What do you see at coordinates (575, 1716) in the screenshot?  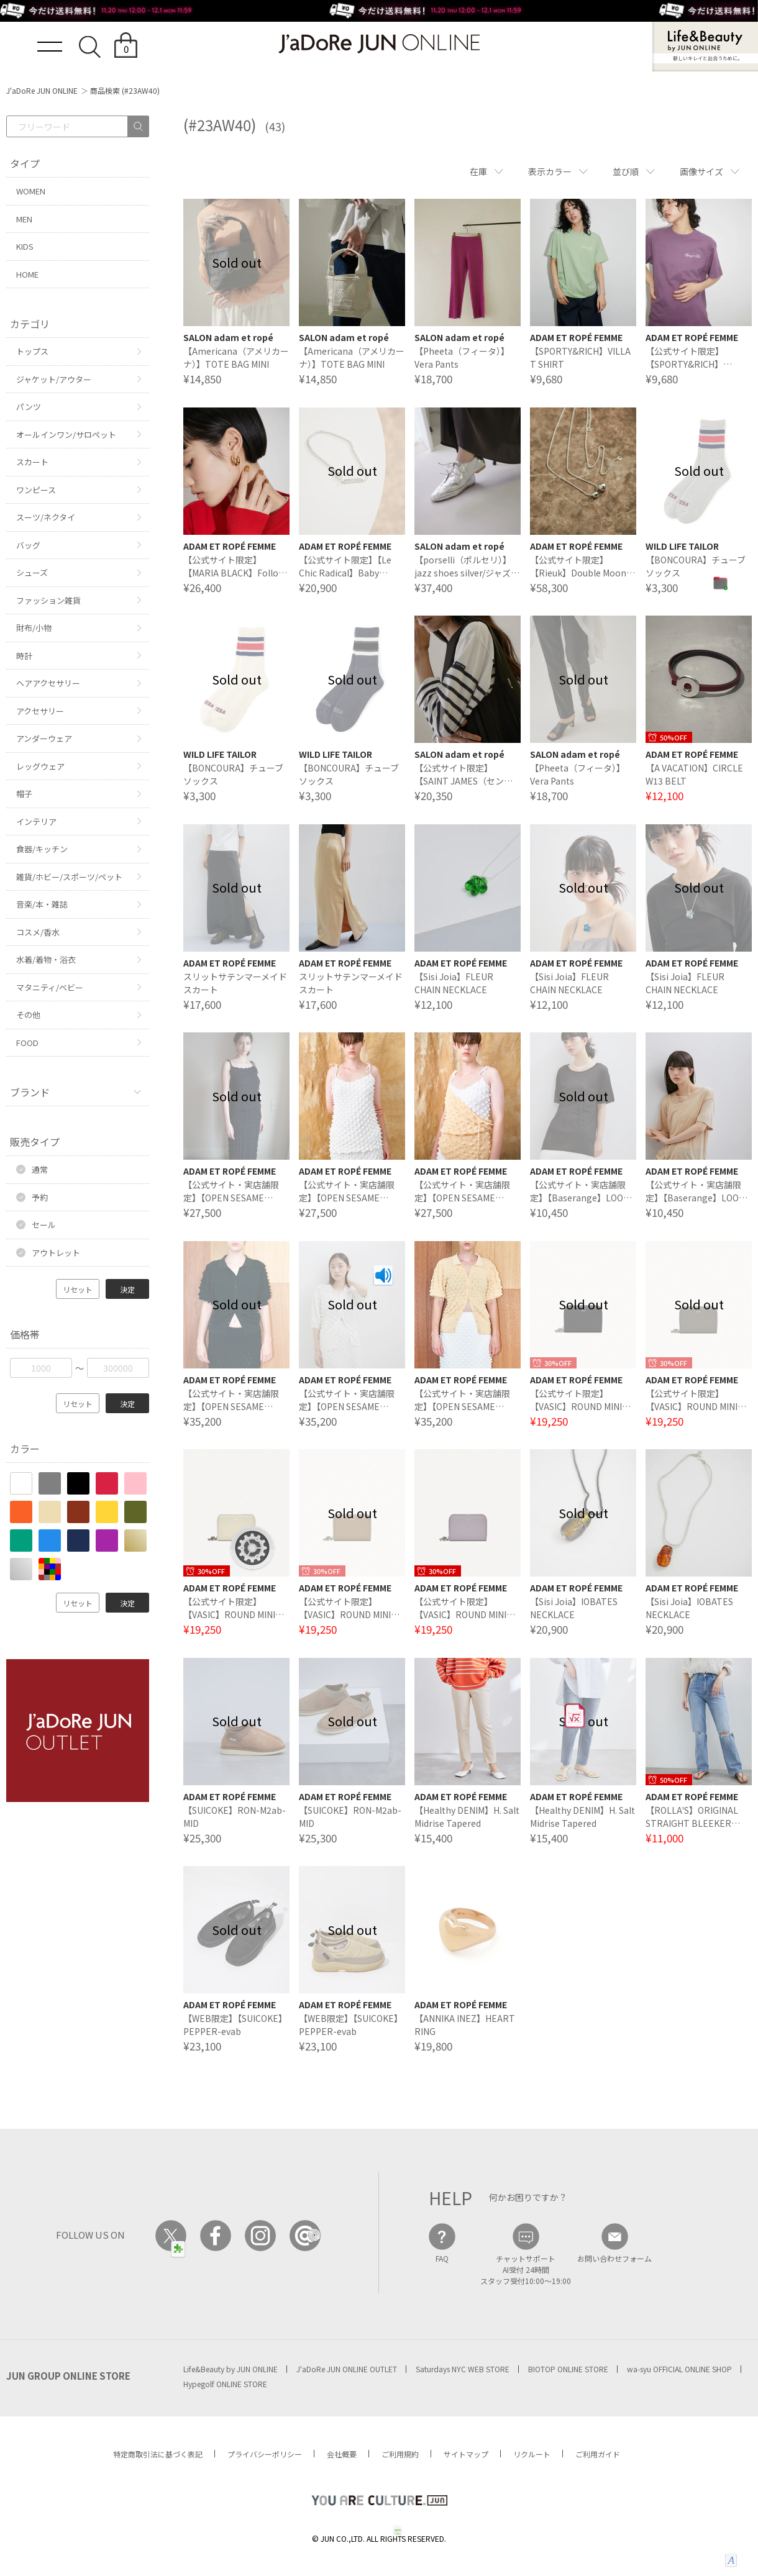 I see `libreoffice math formula template file` at bounding box center [575, 1716].